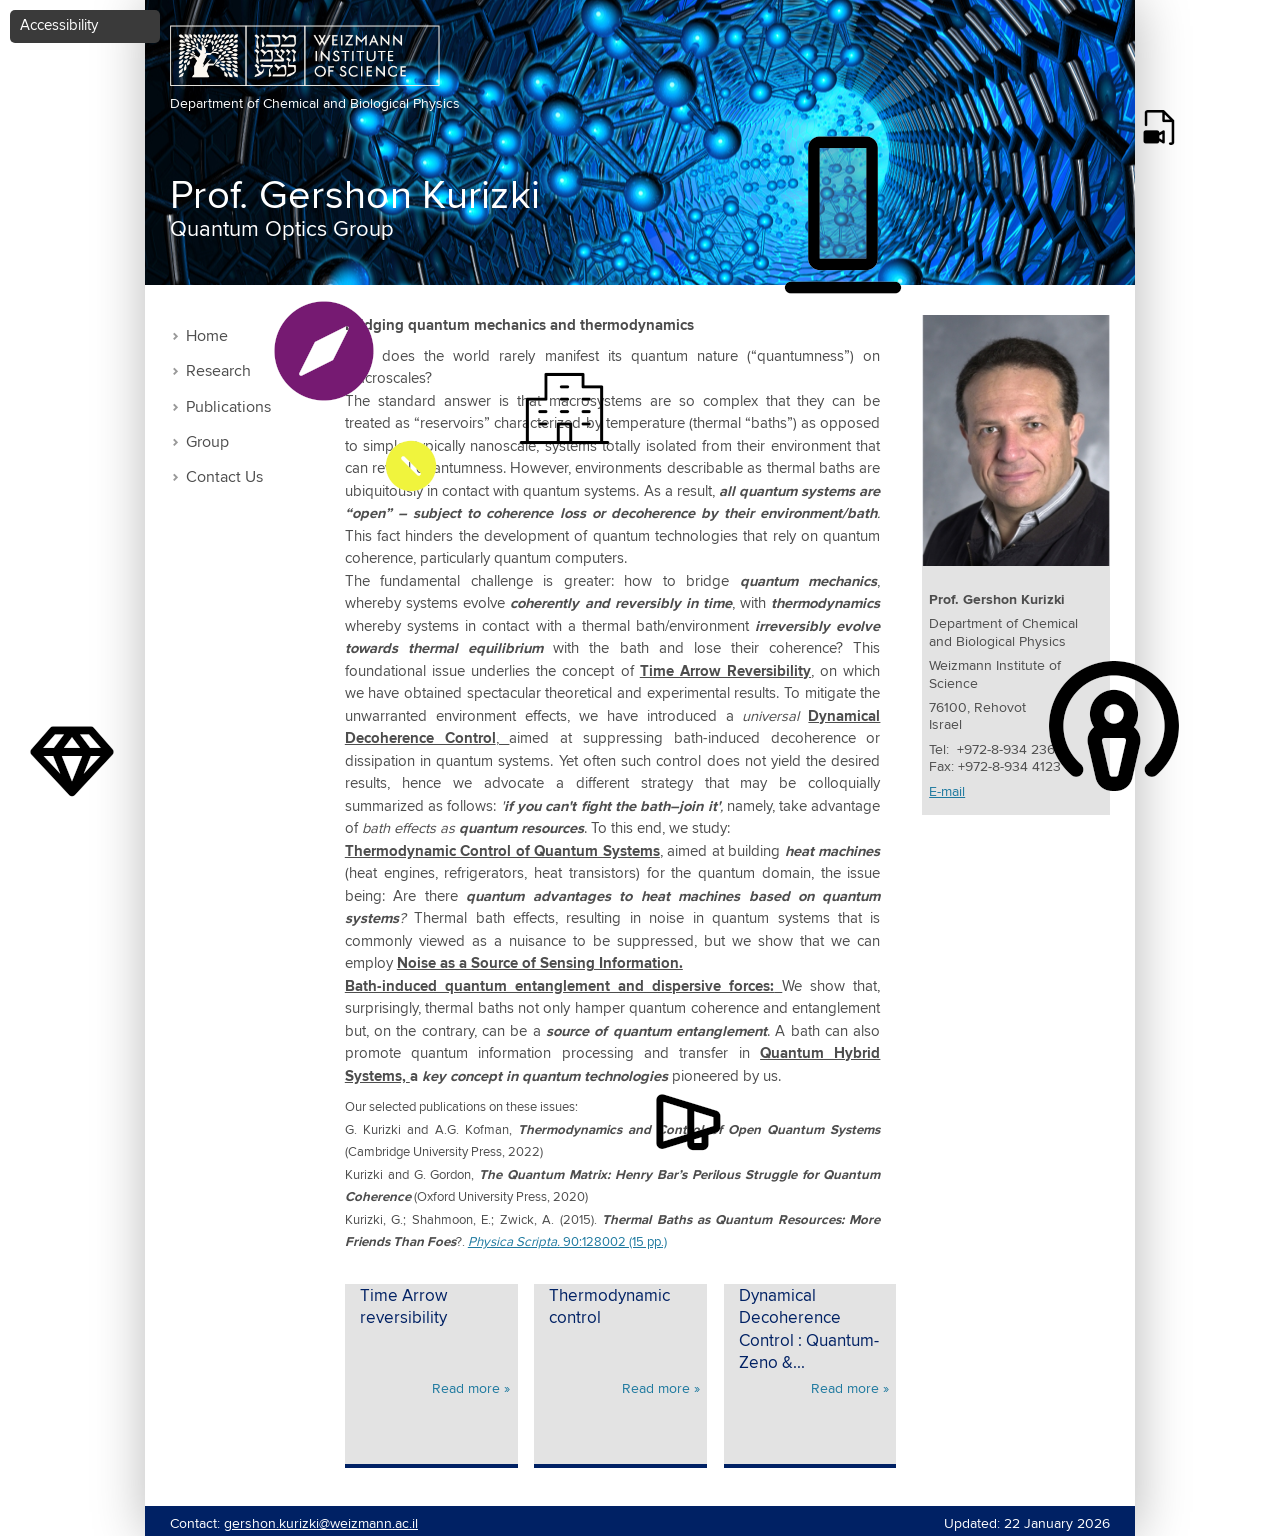  What do you see at coordinates (843, 212) in the screenshot?
I see `align object to bottom edge` at bounding box center [843, 212].